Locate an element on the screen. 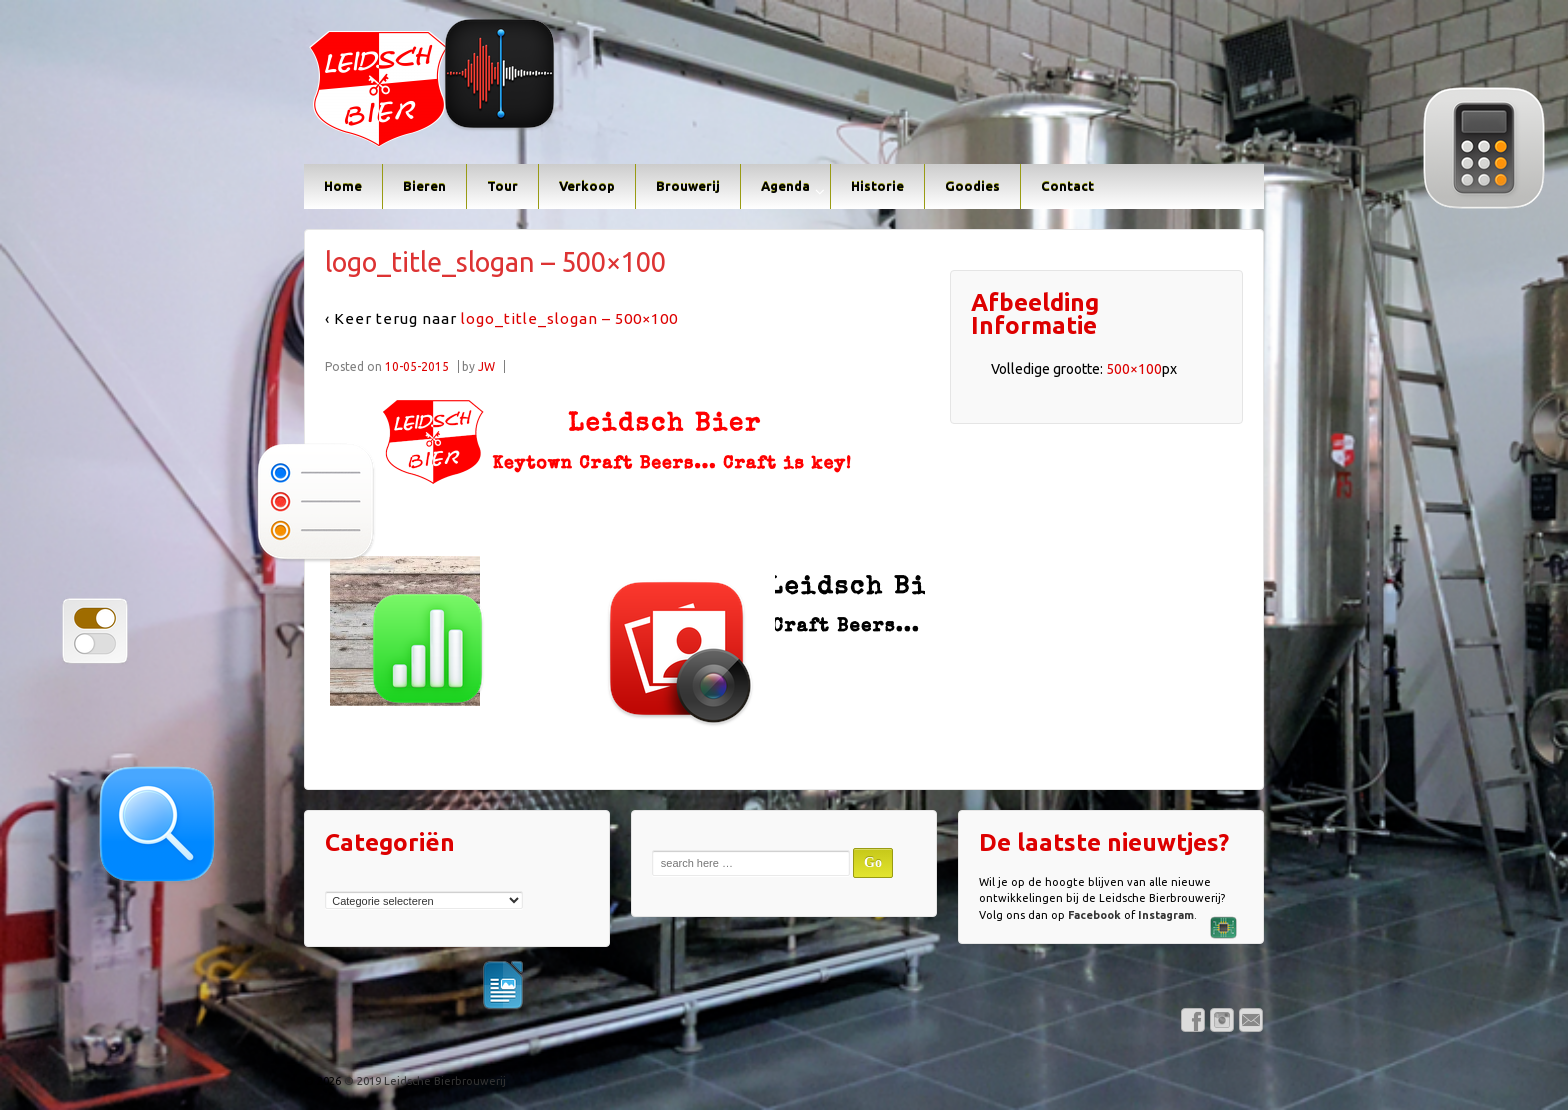 The height and width of the screenshot is (1110, 1568). open the voice memos app is located at coordinates (499, 73).